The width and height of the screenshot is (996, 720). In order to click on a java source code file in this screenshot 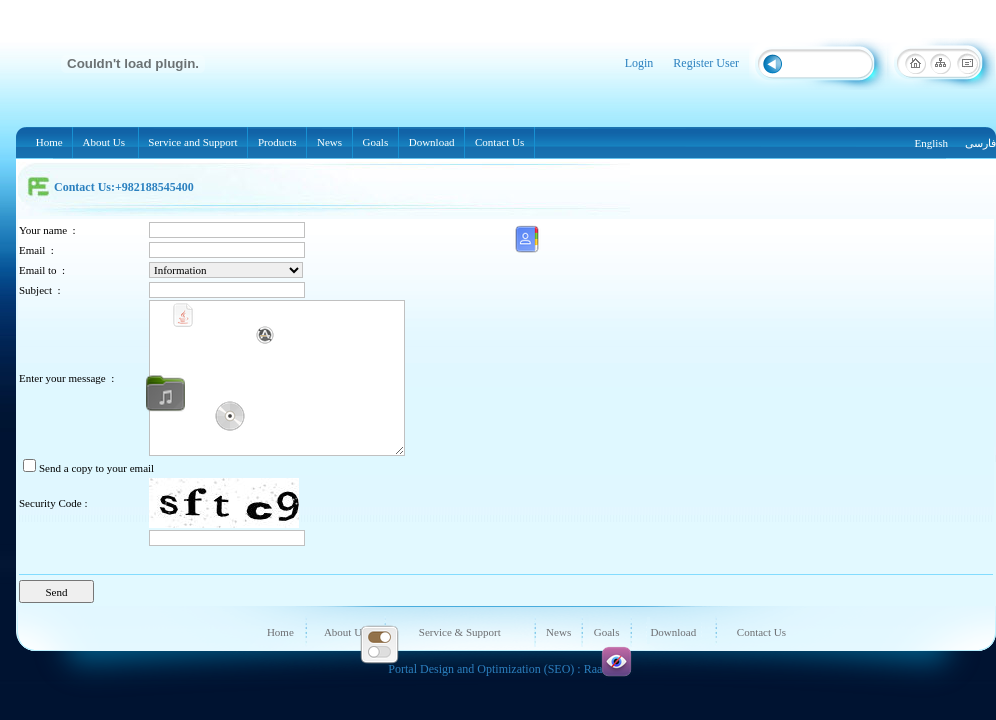, I will do `click(183, 315)`.